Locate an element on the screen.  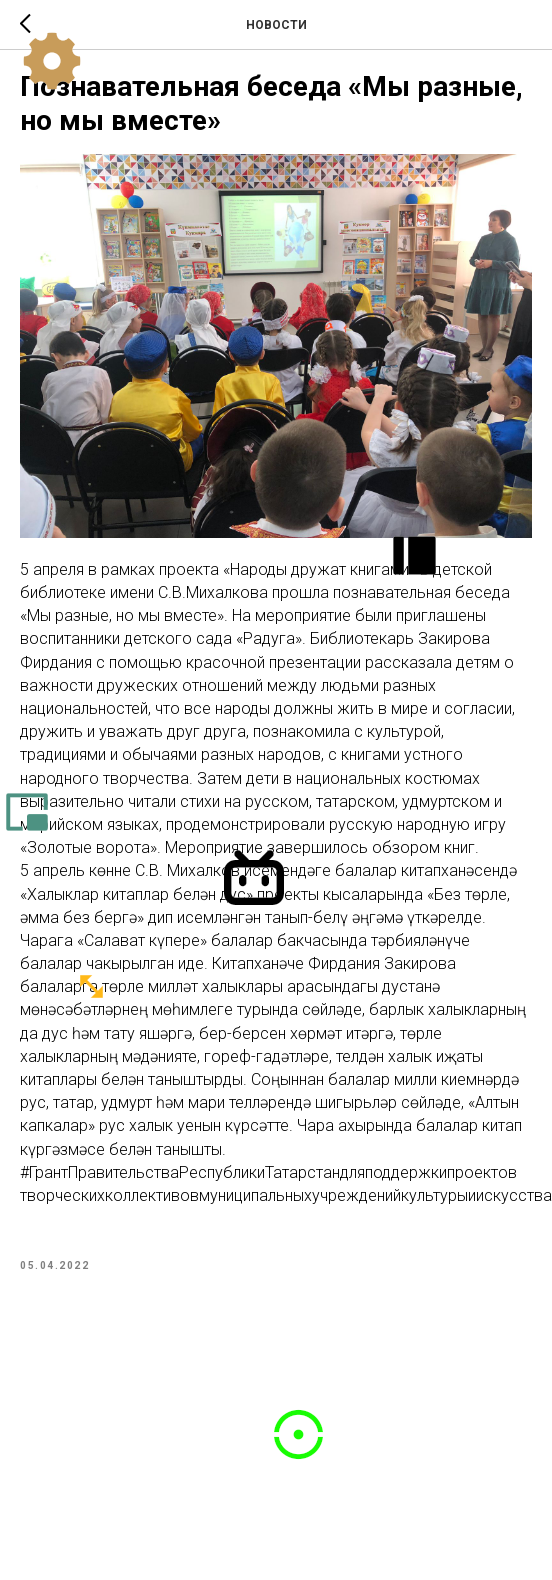
access settings or preferences is located at coordinates (52, 61).